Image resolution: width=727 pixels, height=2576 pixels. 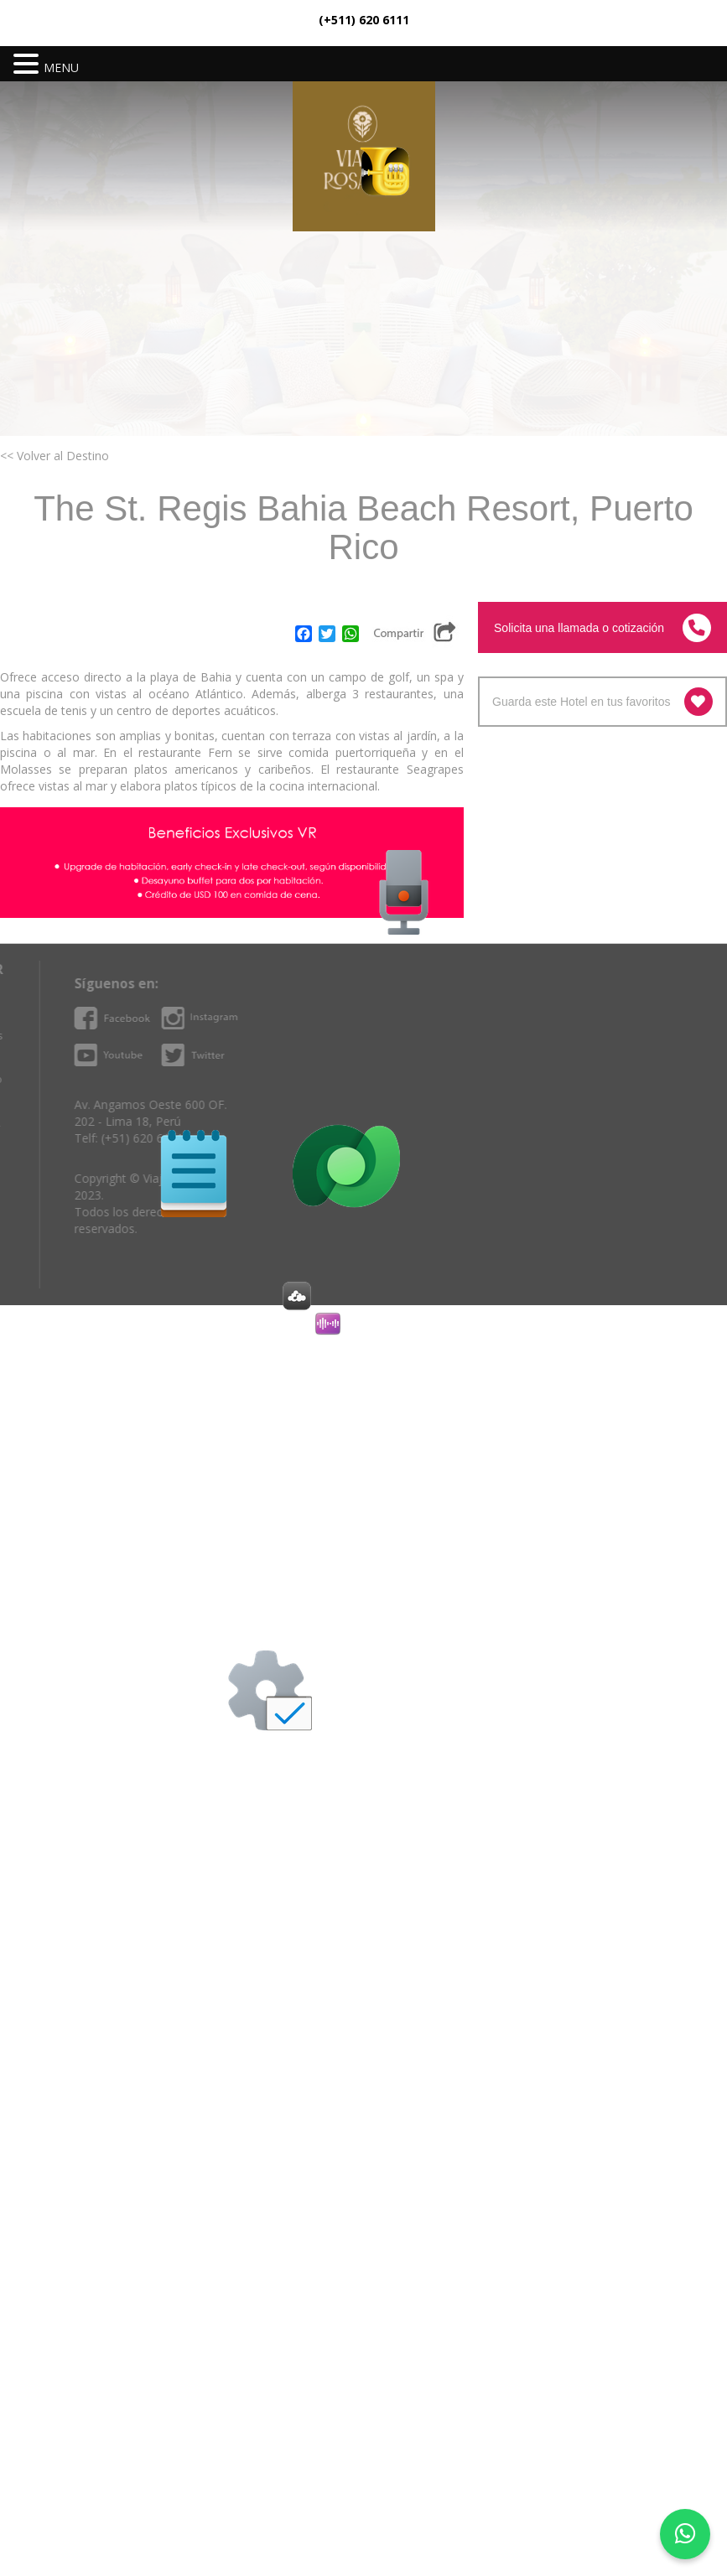 What do you see at coordinates (194, 1174) in the screenshot?
I see `open notepad application` at bounding box center [194, 1174].